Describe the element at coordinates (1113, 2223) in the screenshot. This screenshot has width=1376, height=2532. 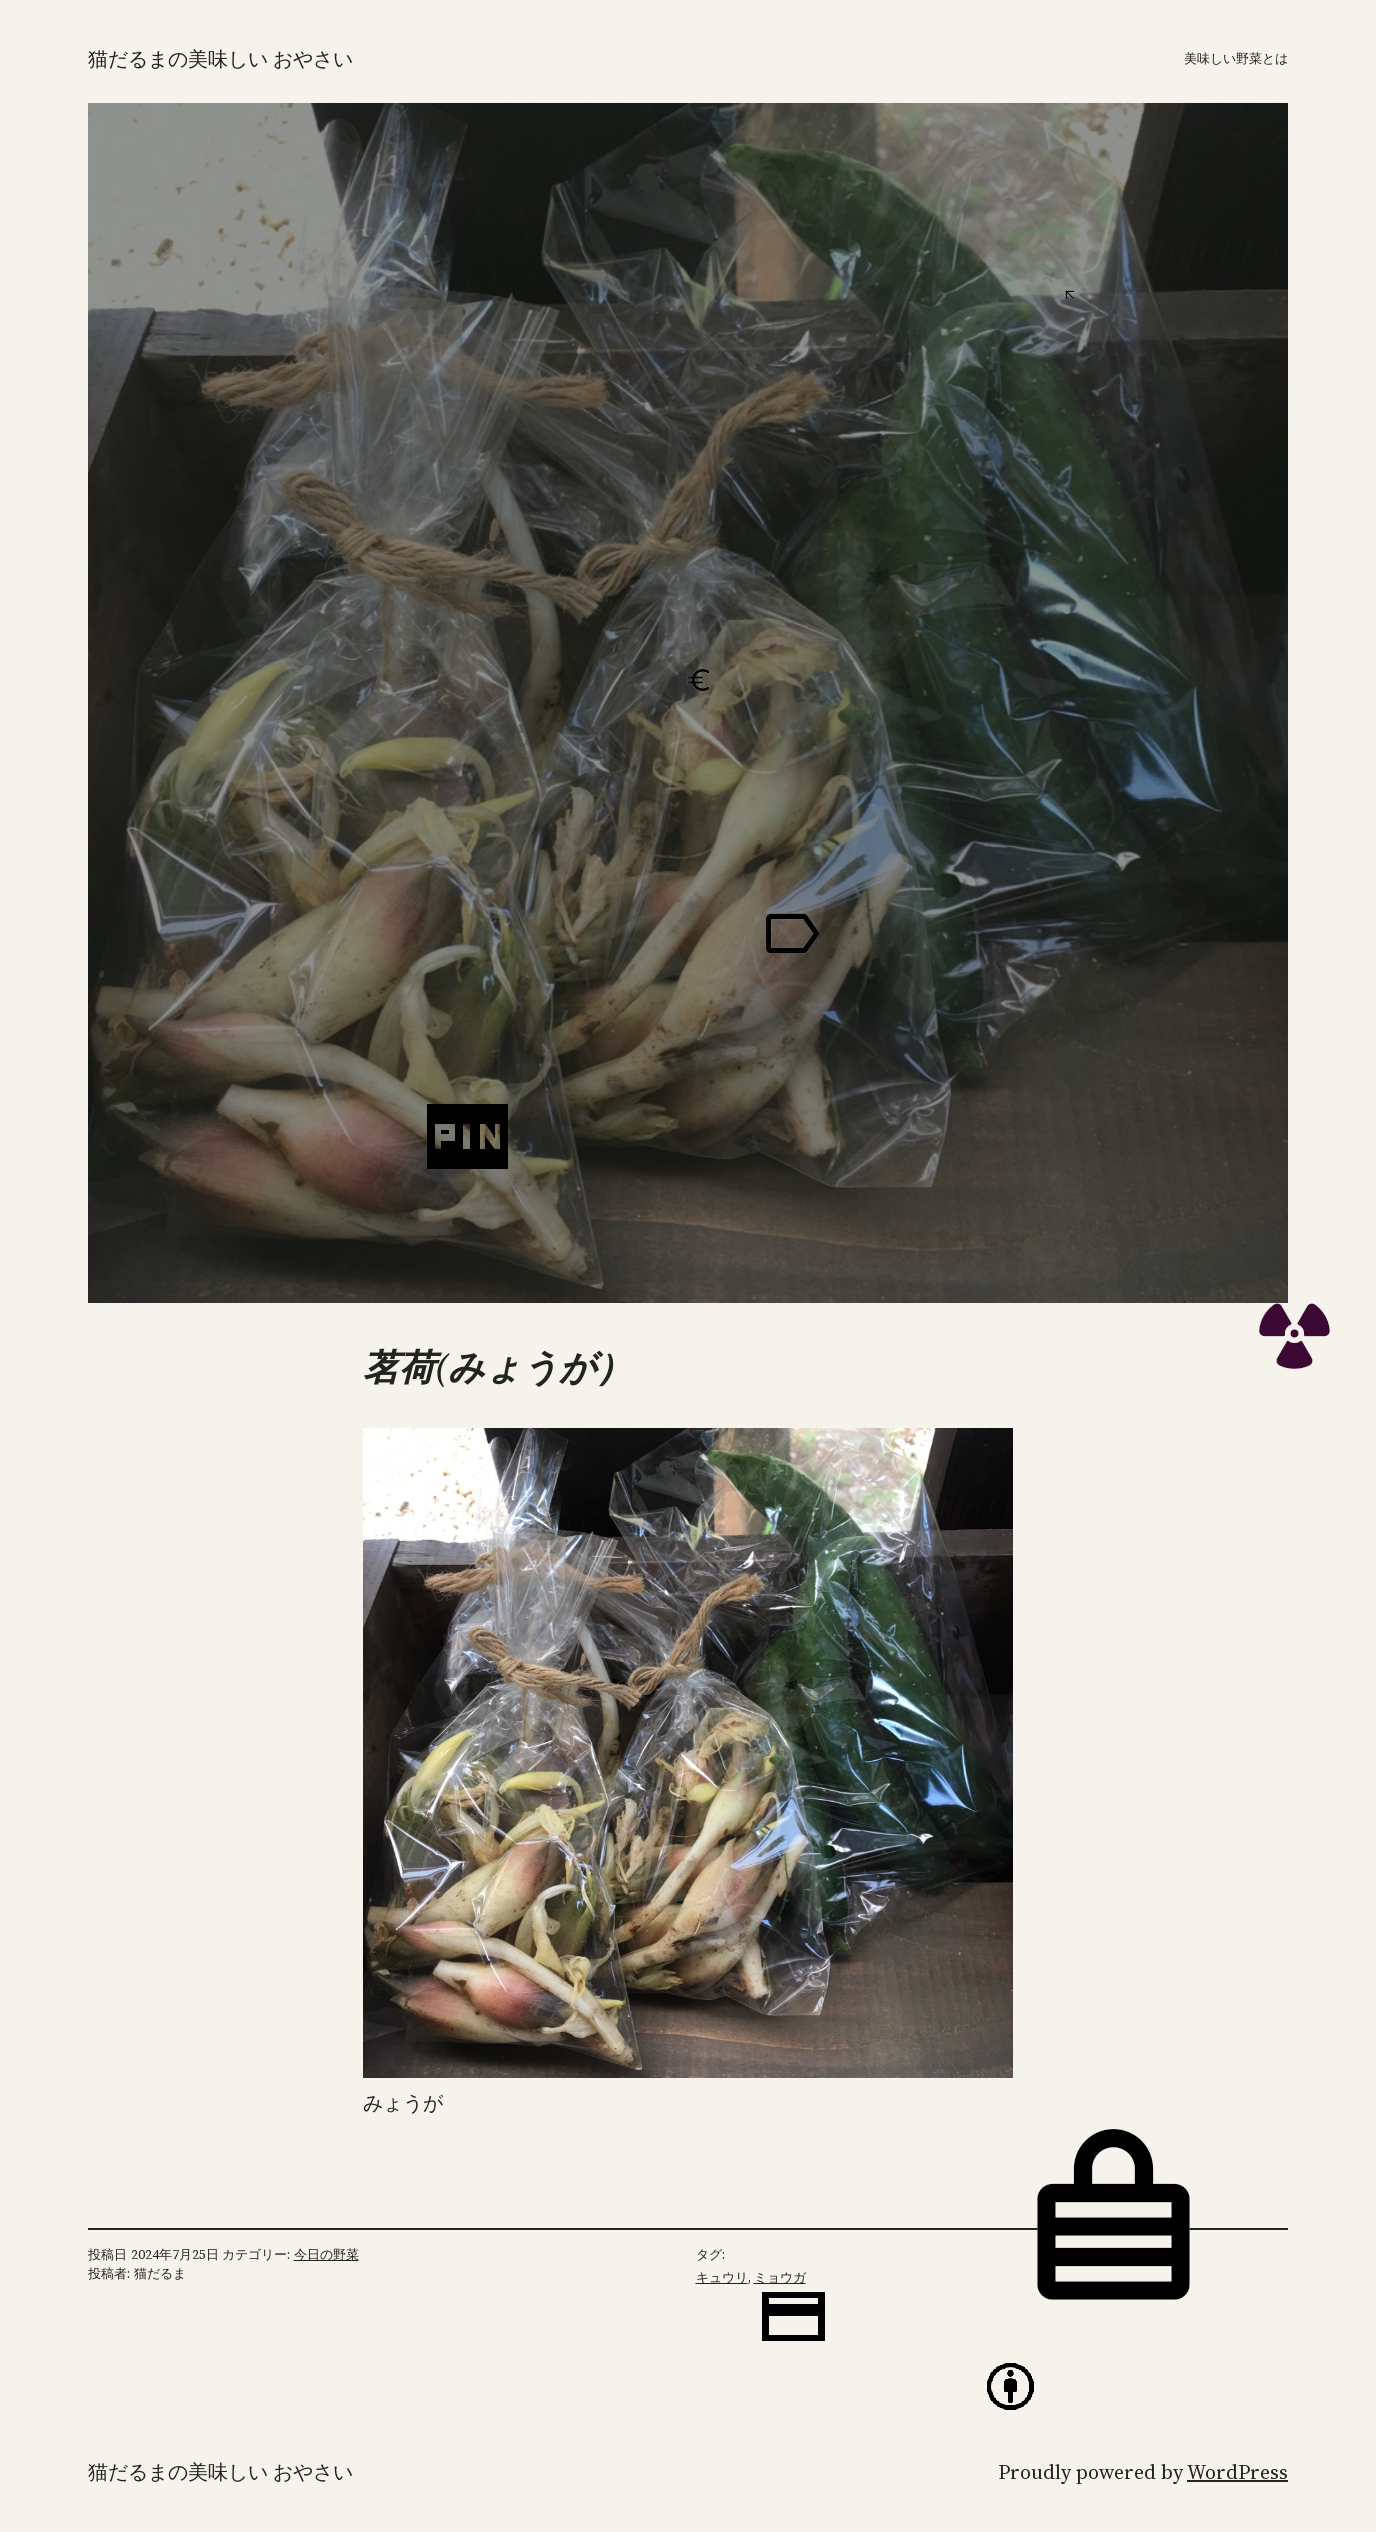
I see `indicates a secure or locked item` at that location.